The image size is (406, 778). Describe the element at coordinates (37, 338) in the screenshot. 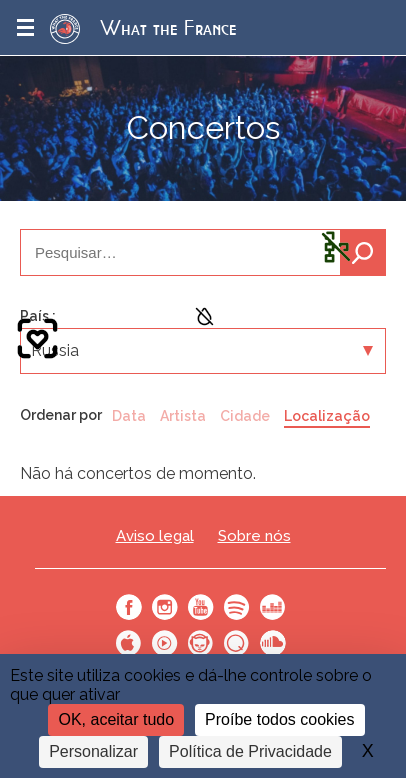

I see `scan or detect health metrics` at that location.